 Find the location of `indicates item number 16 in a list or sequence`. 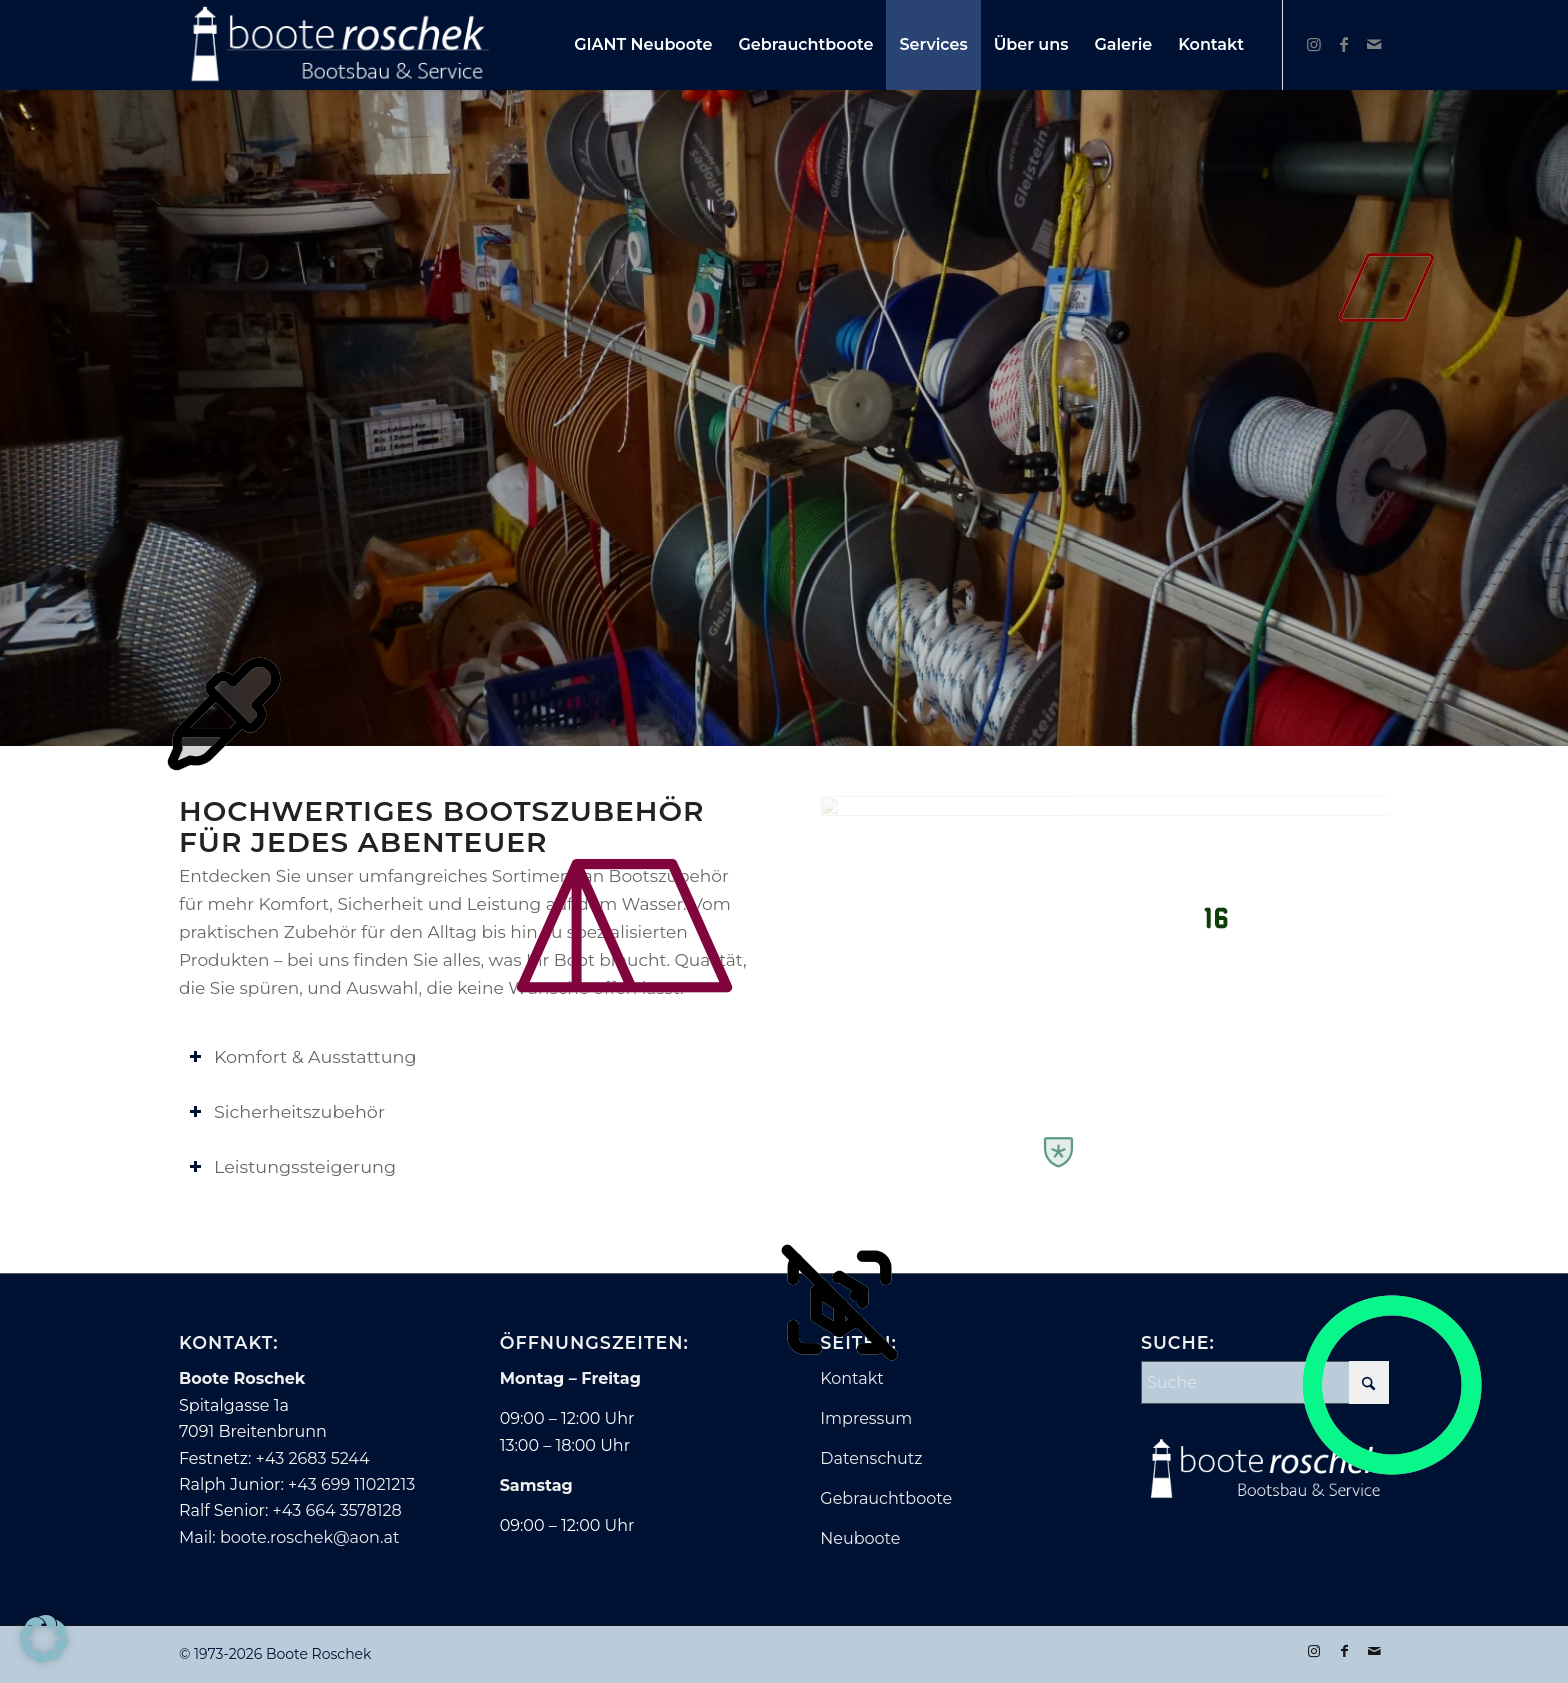

indicates item number 16 in a list or sequence is located at coordinates (1215, 918).